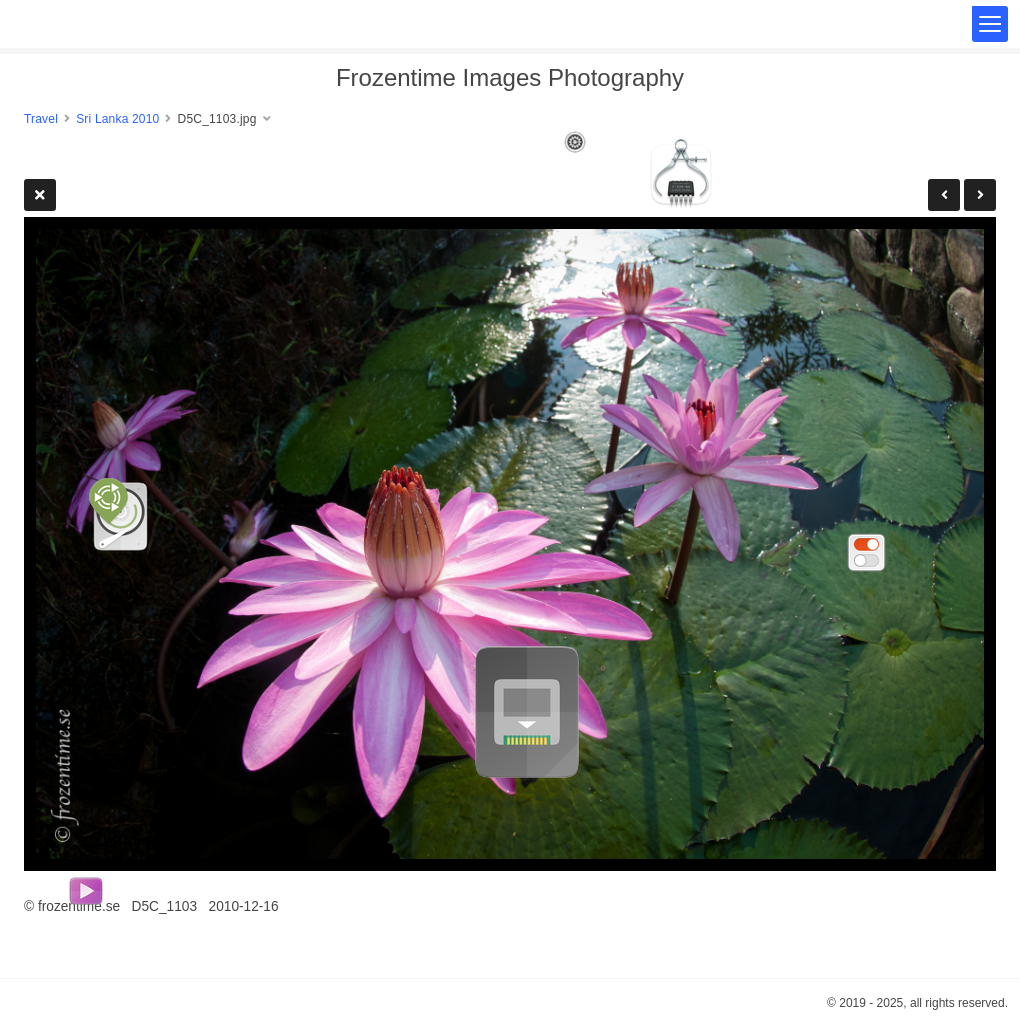 Image resolution: width=1020 pixels, height=1027 pixels. What do you see at coordinates (866, 552) in the screenshot?
I see `open system tweaks or settings customization` at bounding box center [866, 552].